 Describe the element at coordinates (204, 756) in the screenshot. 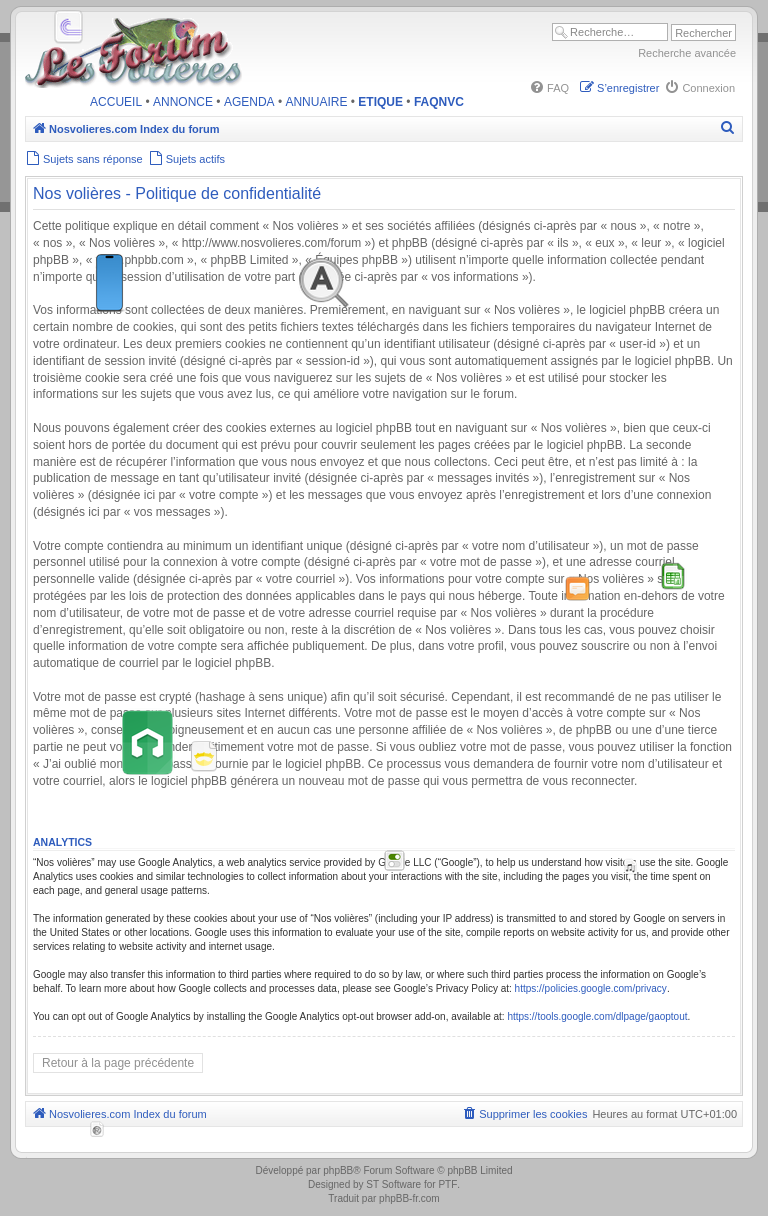

I see `nim programming language source file` at that location.